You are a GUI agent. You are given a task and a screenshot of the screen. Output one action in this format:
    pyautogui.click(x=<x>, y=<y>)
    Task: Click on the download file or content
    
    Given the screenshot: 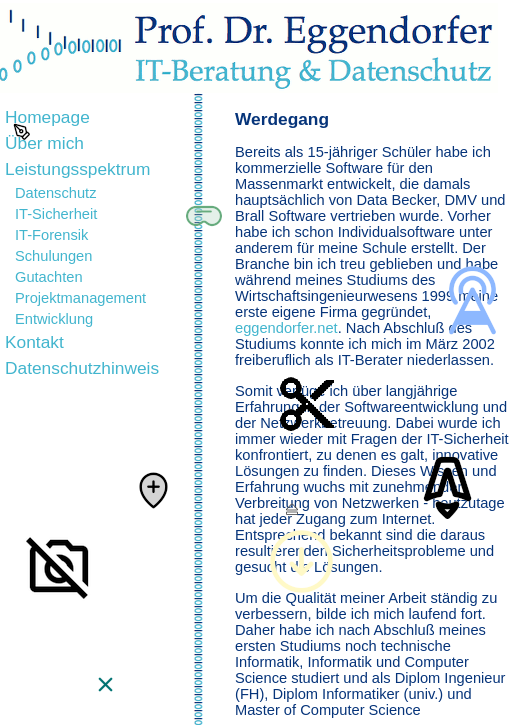 What is the action you would take?
    pyautogui.click(x=301, y=561)
    